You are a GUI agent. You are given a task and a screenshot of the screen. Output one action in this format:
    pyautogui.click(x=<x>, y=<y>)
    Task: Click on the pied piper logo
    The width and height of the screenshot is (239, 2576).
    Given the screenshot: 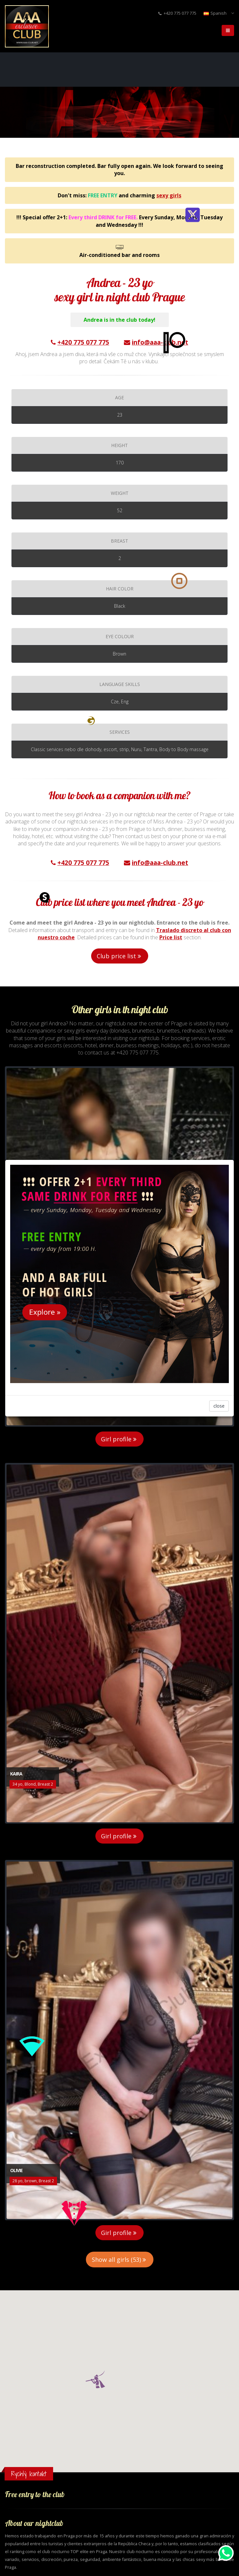 What is the action you would take?
    pyautogui.click(x=95, y=2379)
    